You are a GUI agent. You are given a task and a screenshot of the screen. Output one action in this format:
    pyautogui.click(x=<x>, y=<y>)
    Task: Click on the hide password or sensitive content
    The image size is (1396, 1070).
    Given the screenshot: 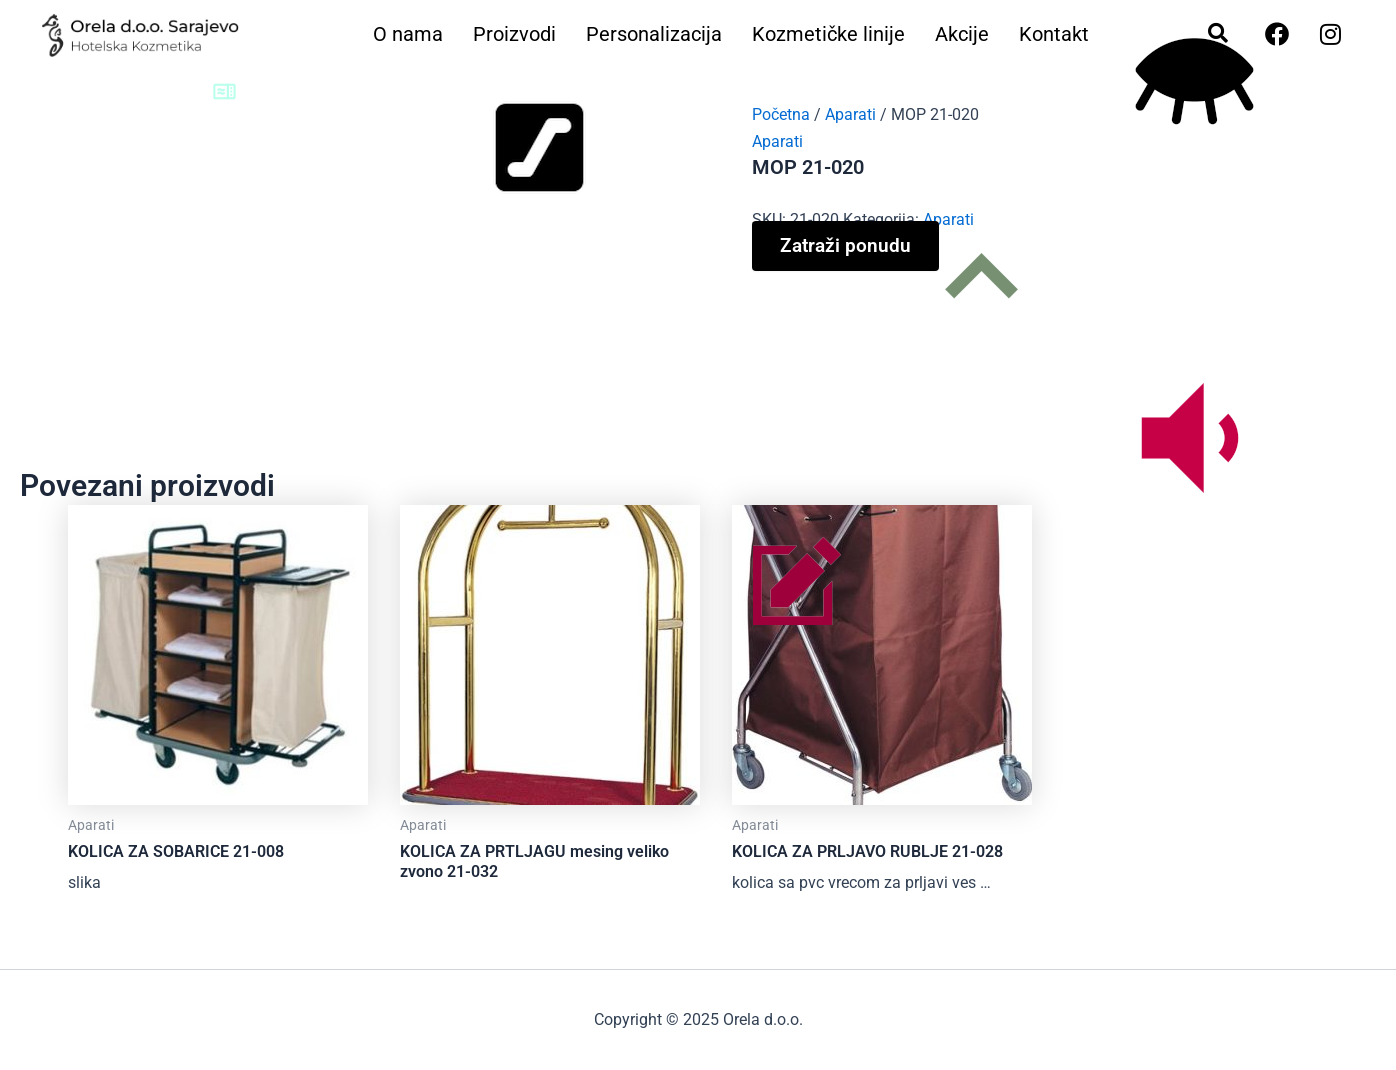 What is the action you would take?
    pyautogui.click(x=1194, y=83)
    